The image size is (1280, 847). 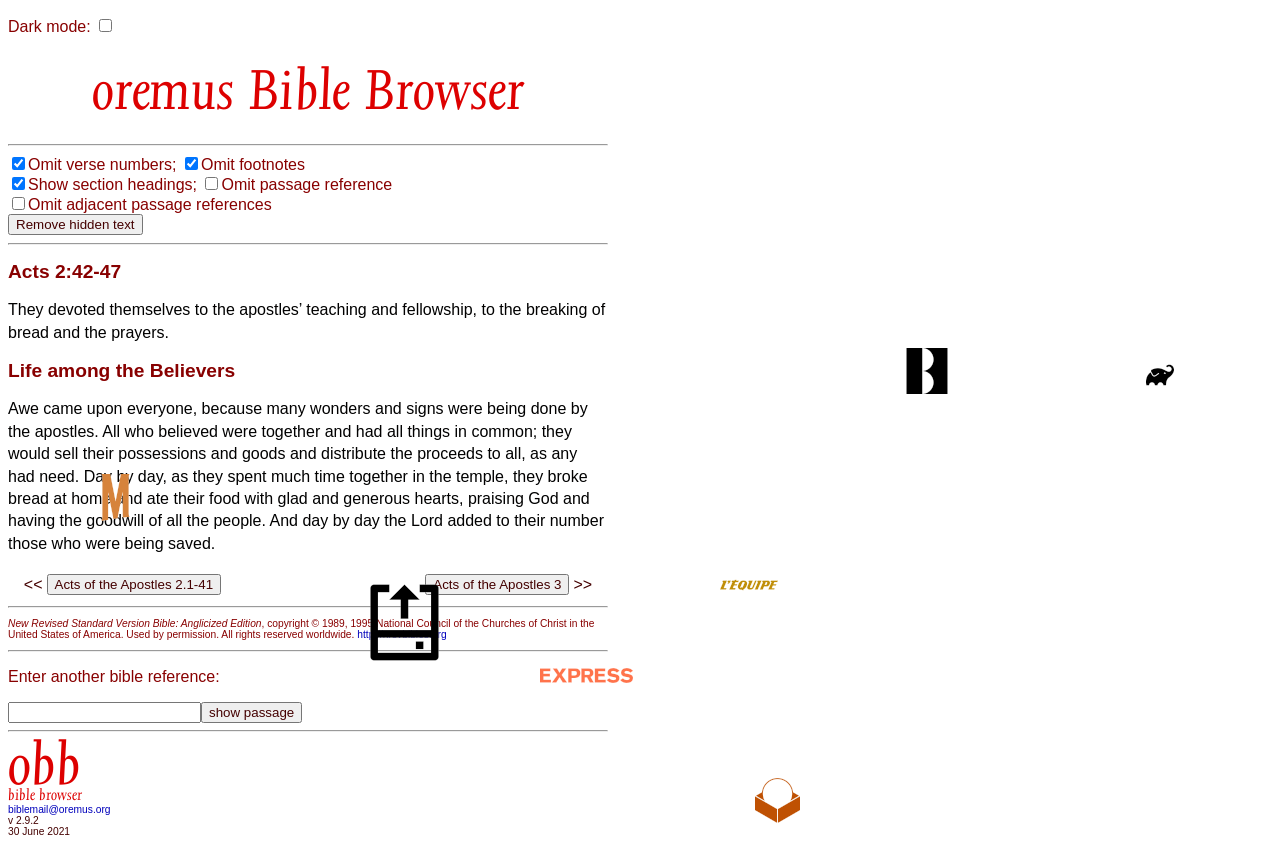 What do you see at coordinates (1160, 375) in the screenshot?
I see `Gradle build automation tool logo` at bounding box center [1160, 375].